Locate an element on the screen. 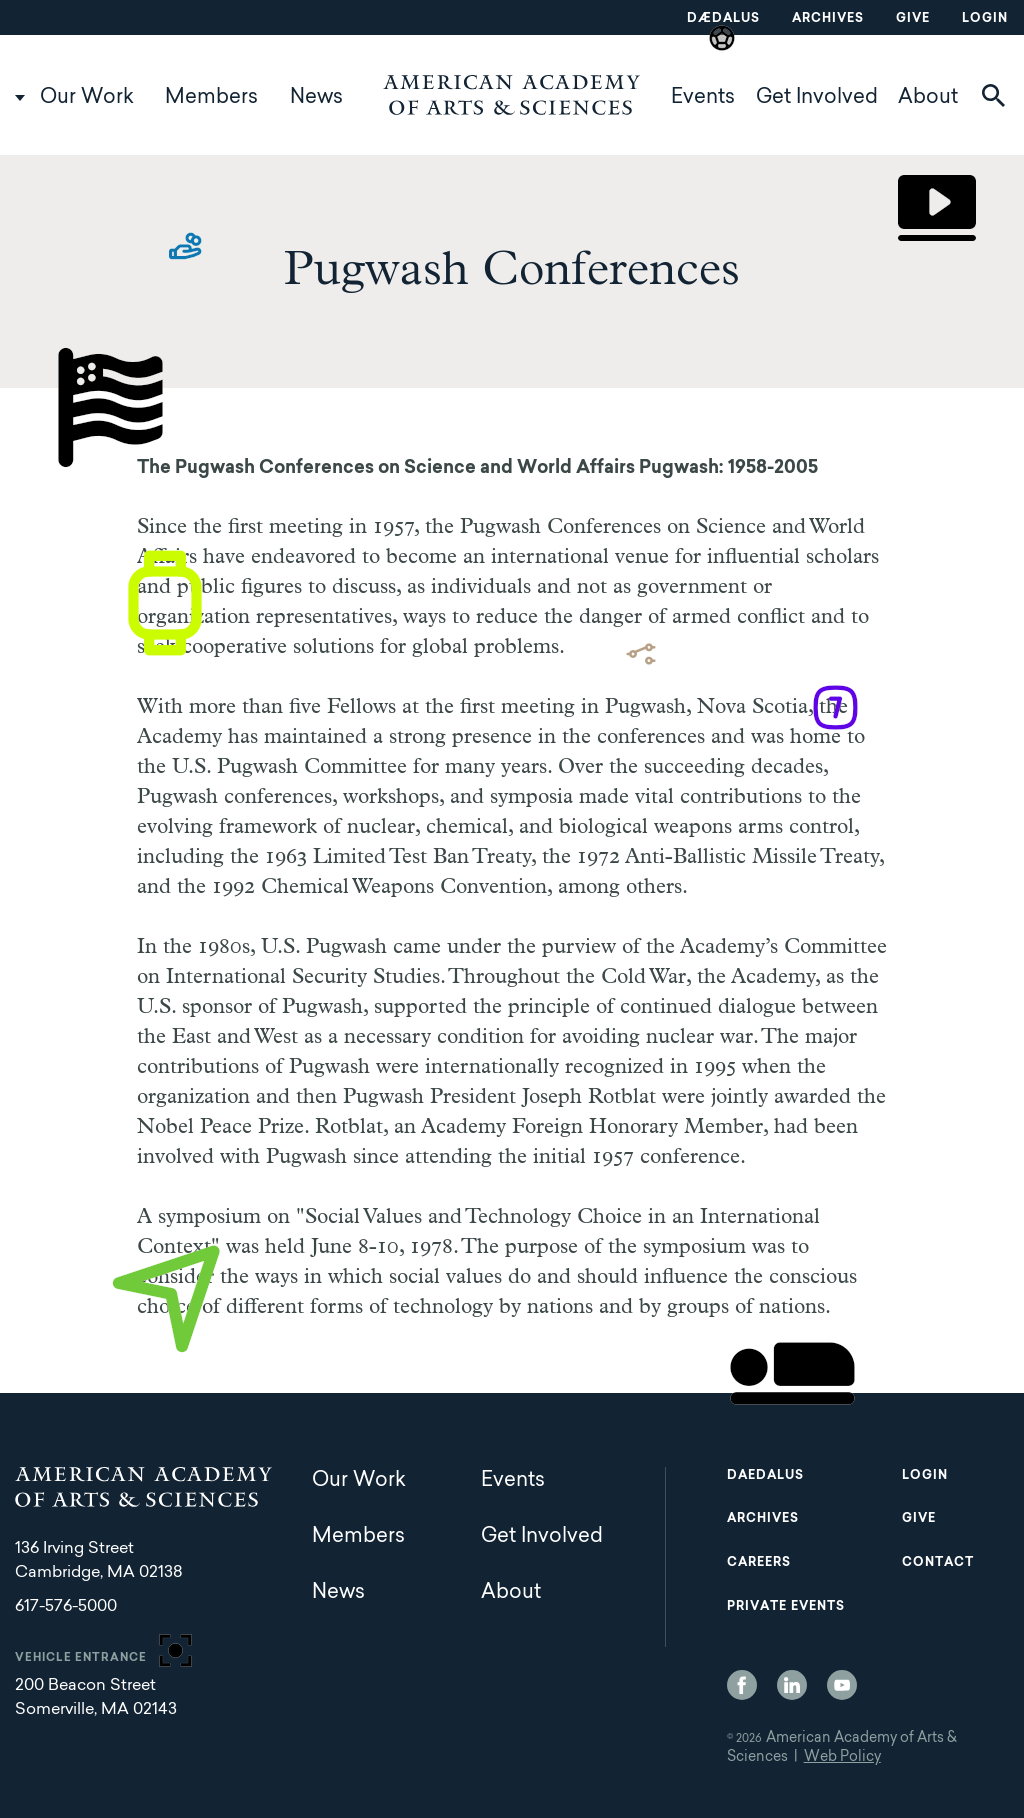  play a video is located at coordinates (937, 208).